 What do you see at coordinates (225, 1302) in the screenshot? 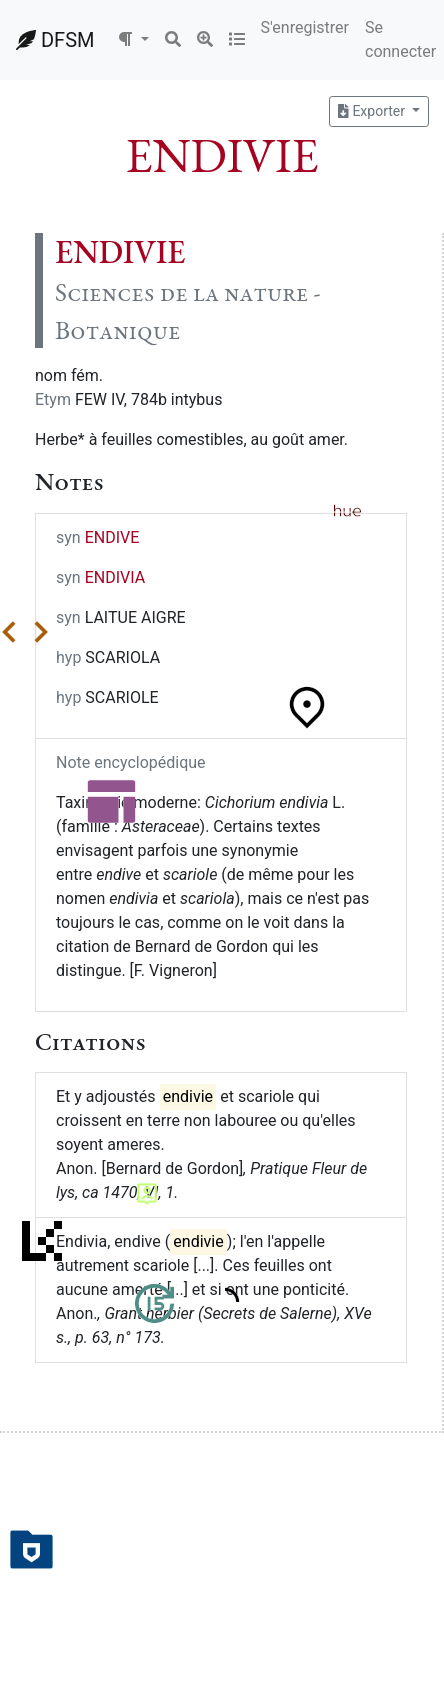
I see `indicates content is loading` at bounding box center [225, 1302].